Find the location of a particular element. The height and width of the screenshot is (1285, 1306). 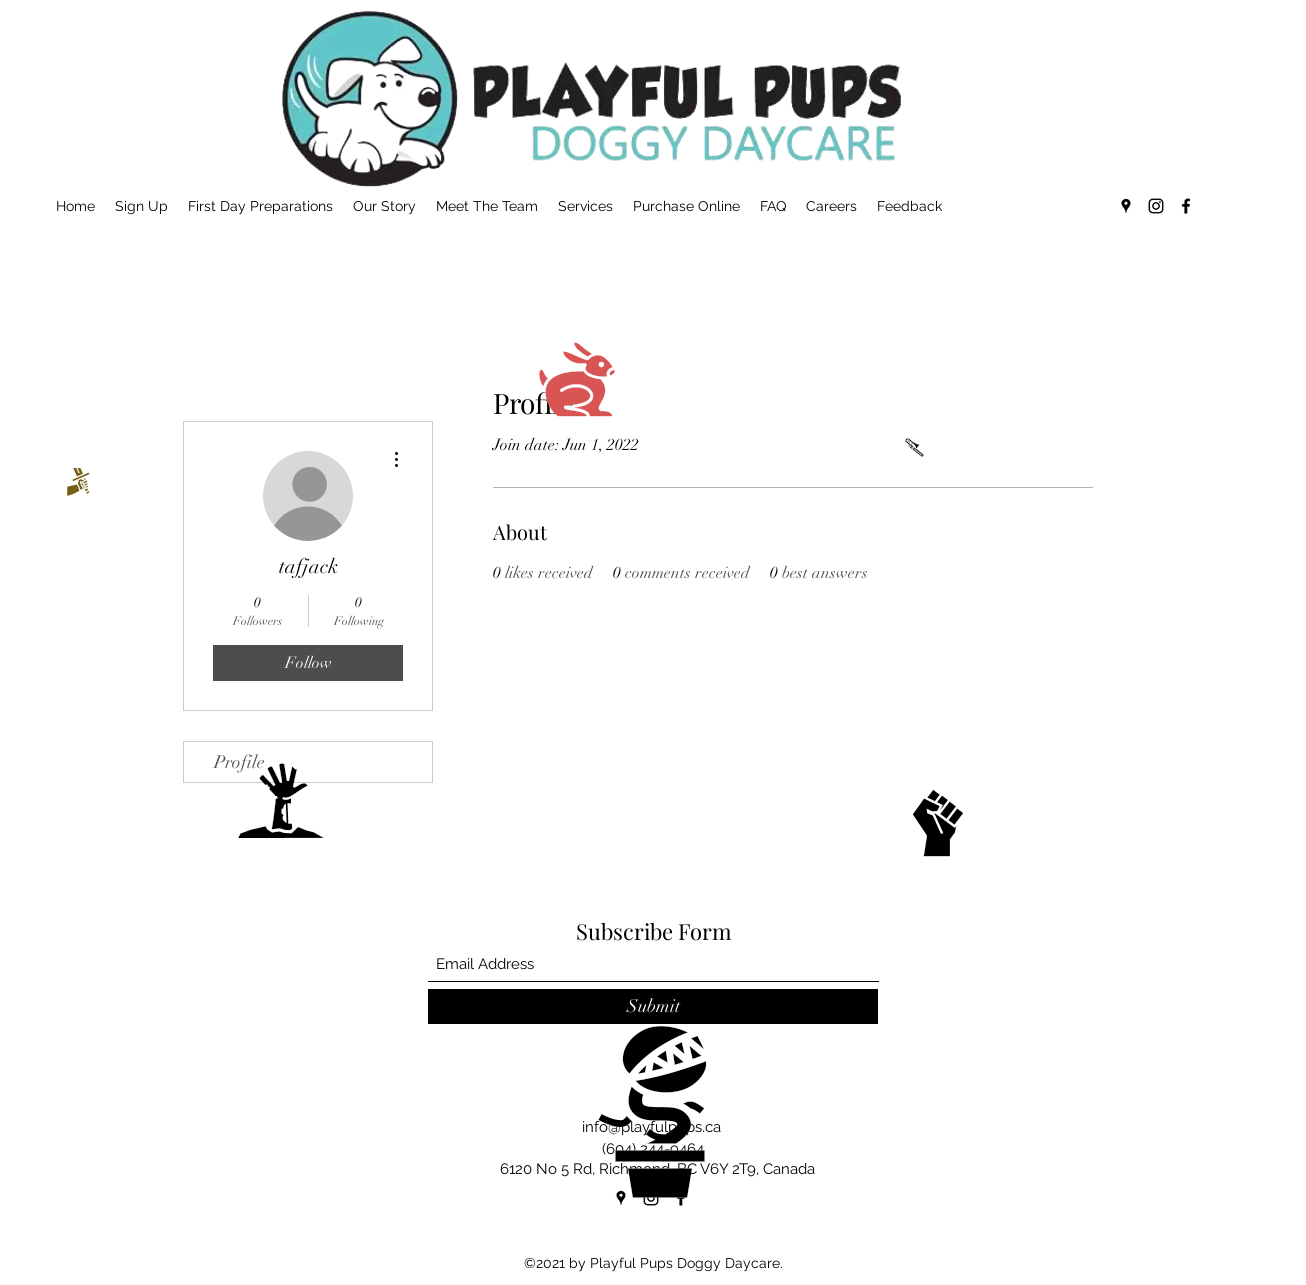

indicates strength or power action in a game is located at coordinates (938, 823).